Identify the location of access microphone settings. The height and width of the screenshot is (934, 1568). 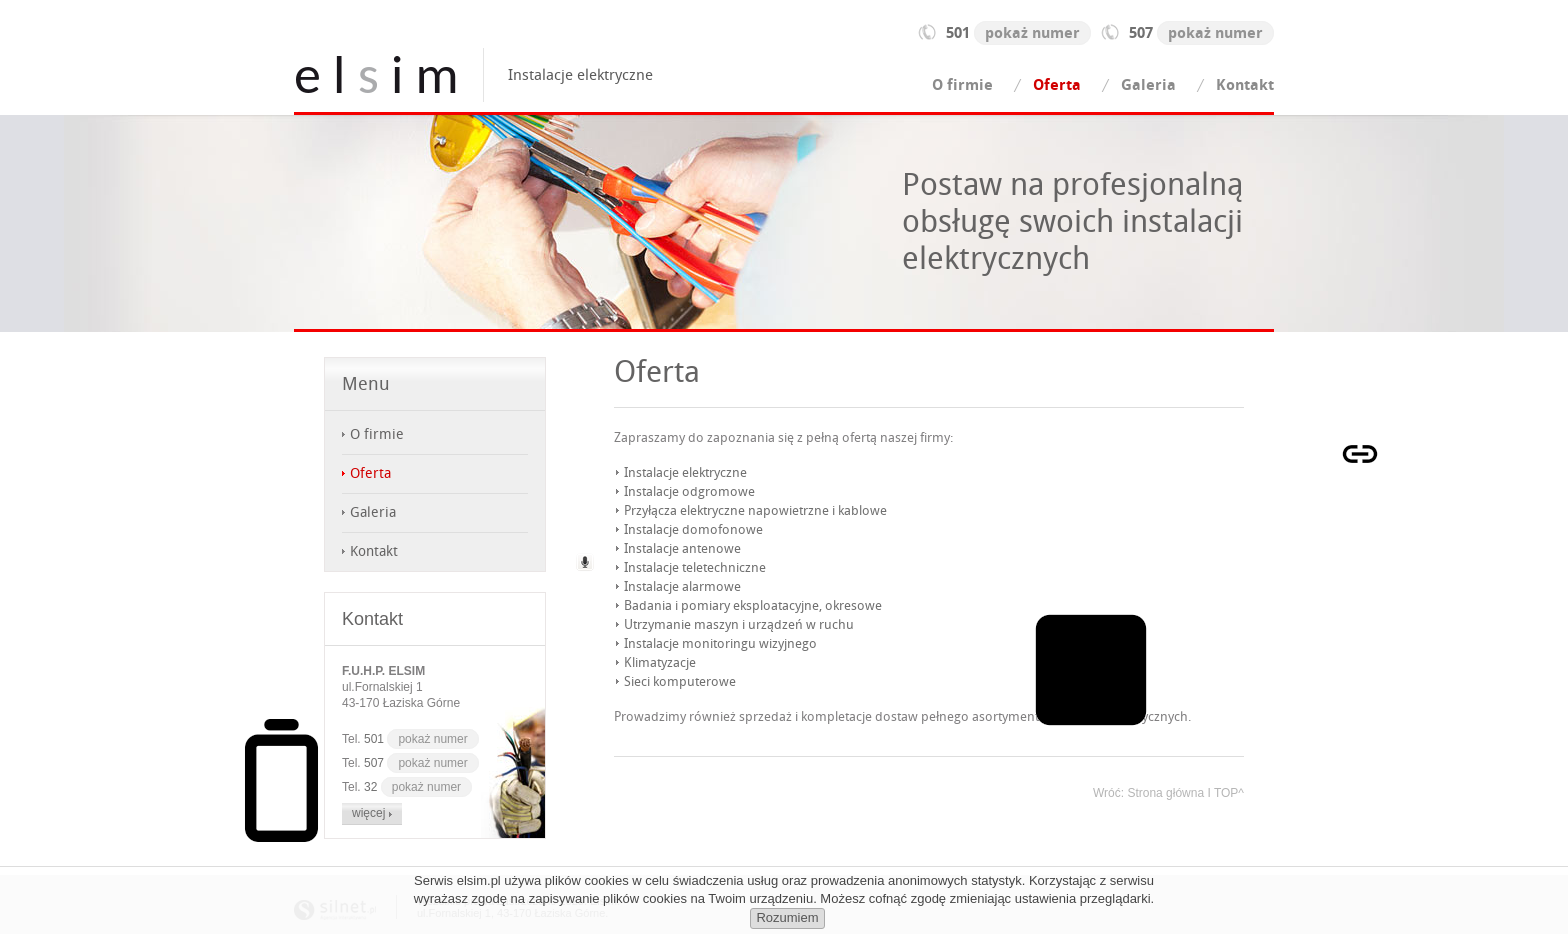
(585, 562).